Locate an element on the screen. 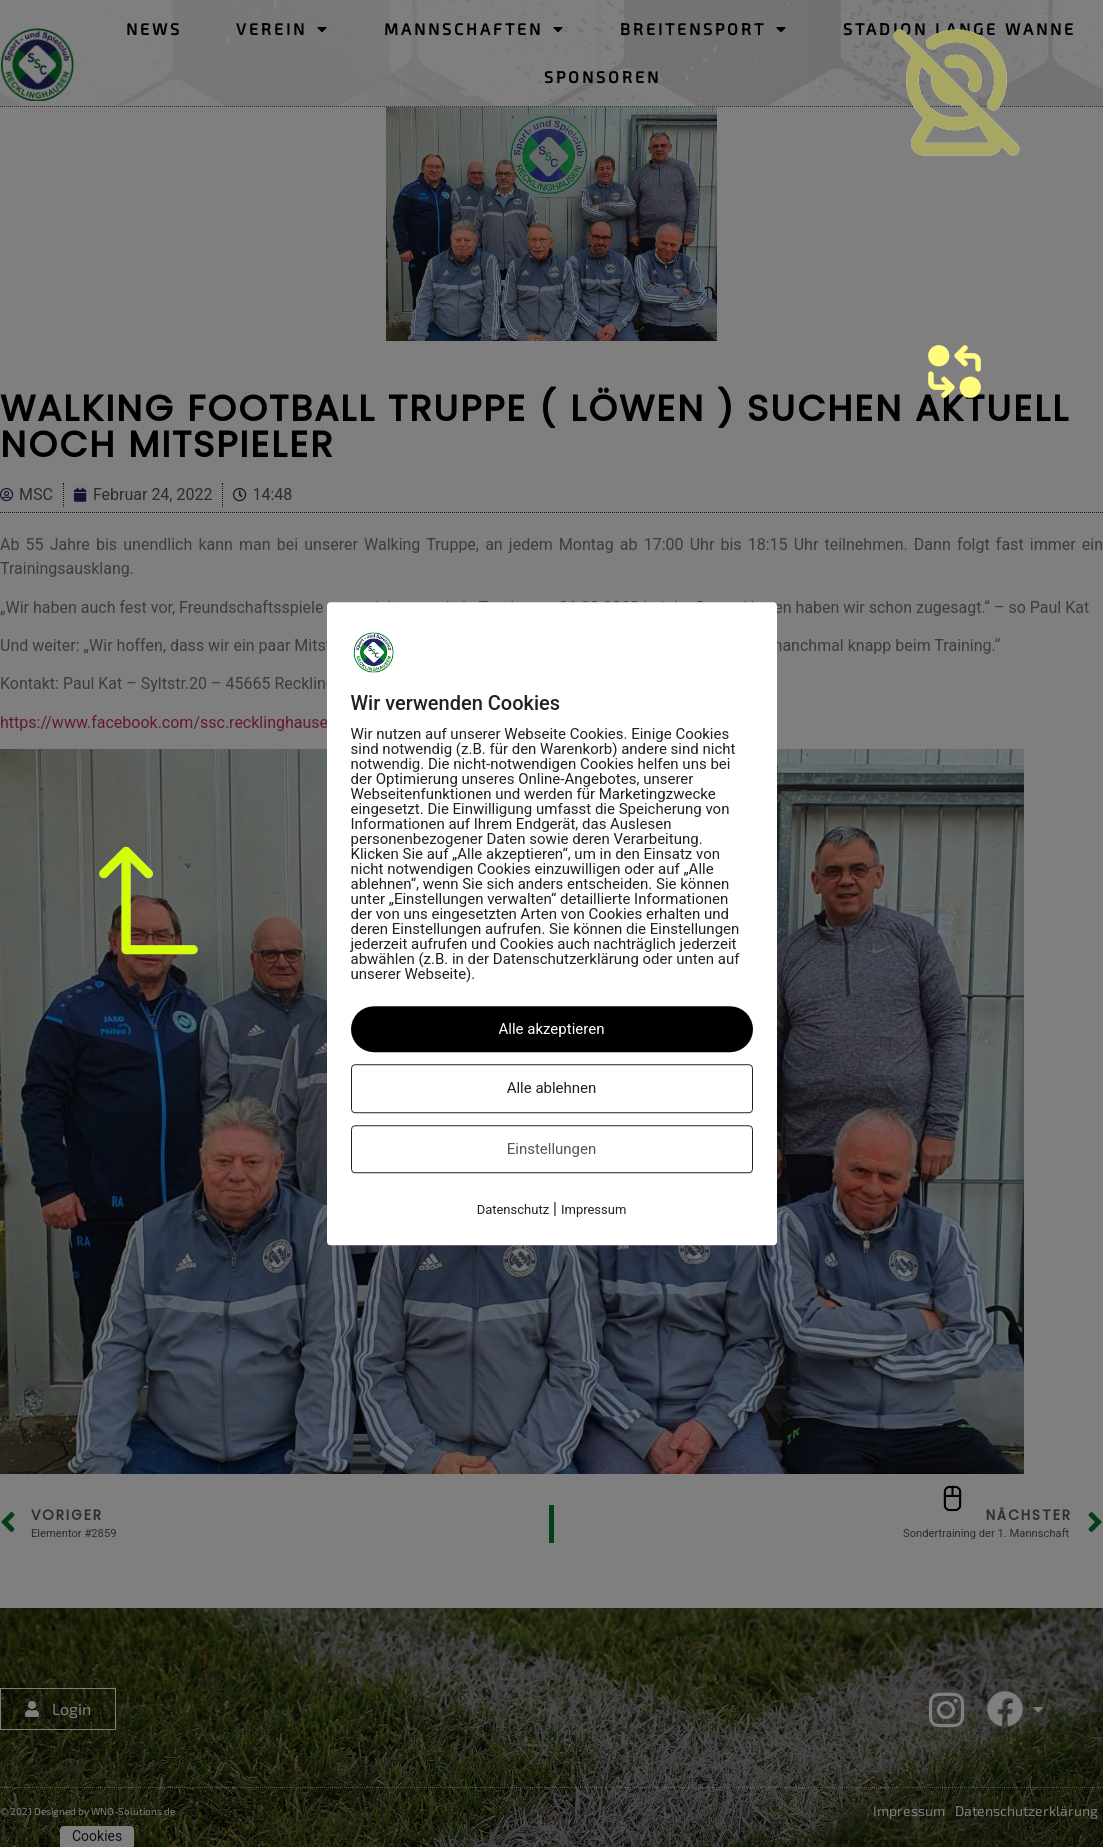 Image resolution: width=1103 pixels, height=1847 pixels. mouse input device indicator is located at coordinates (952, 1498).